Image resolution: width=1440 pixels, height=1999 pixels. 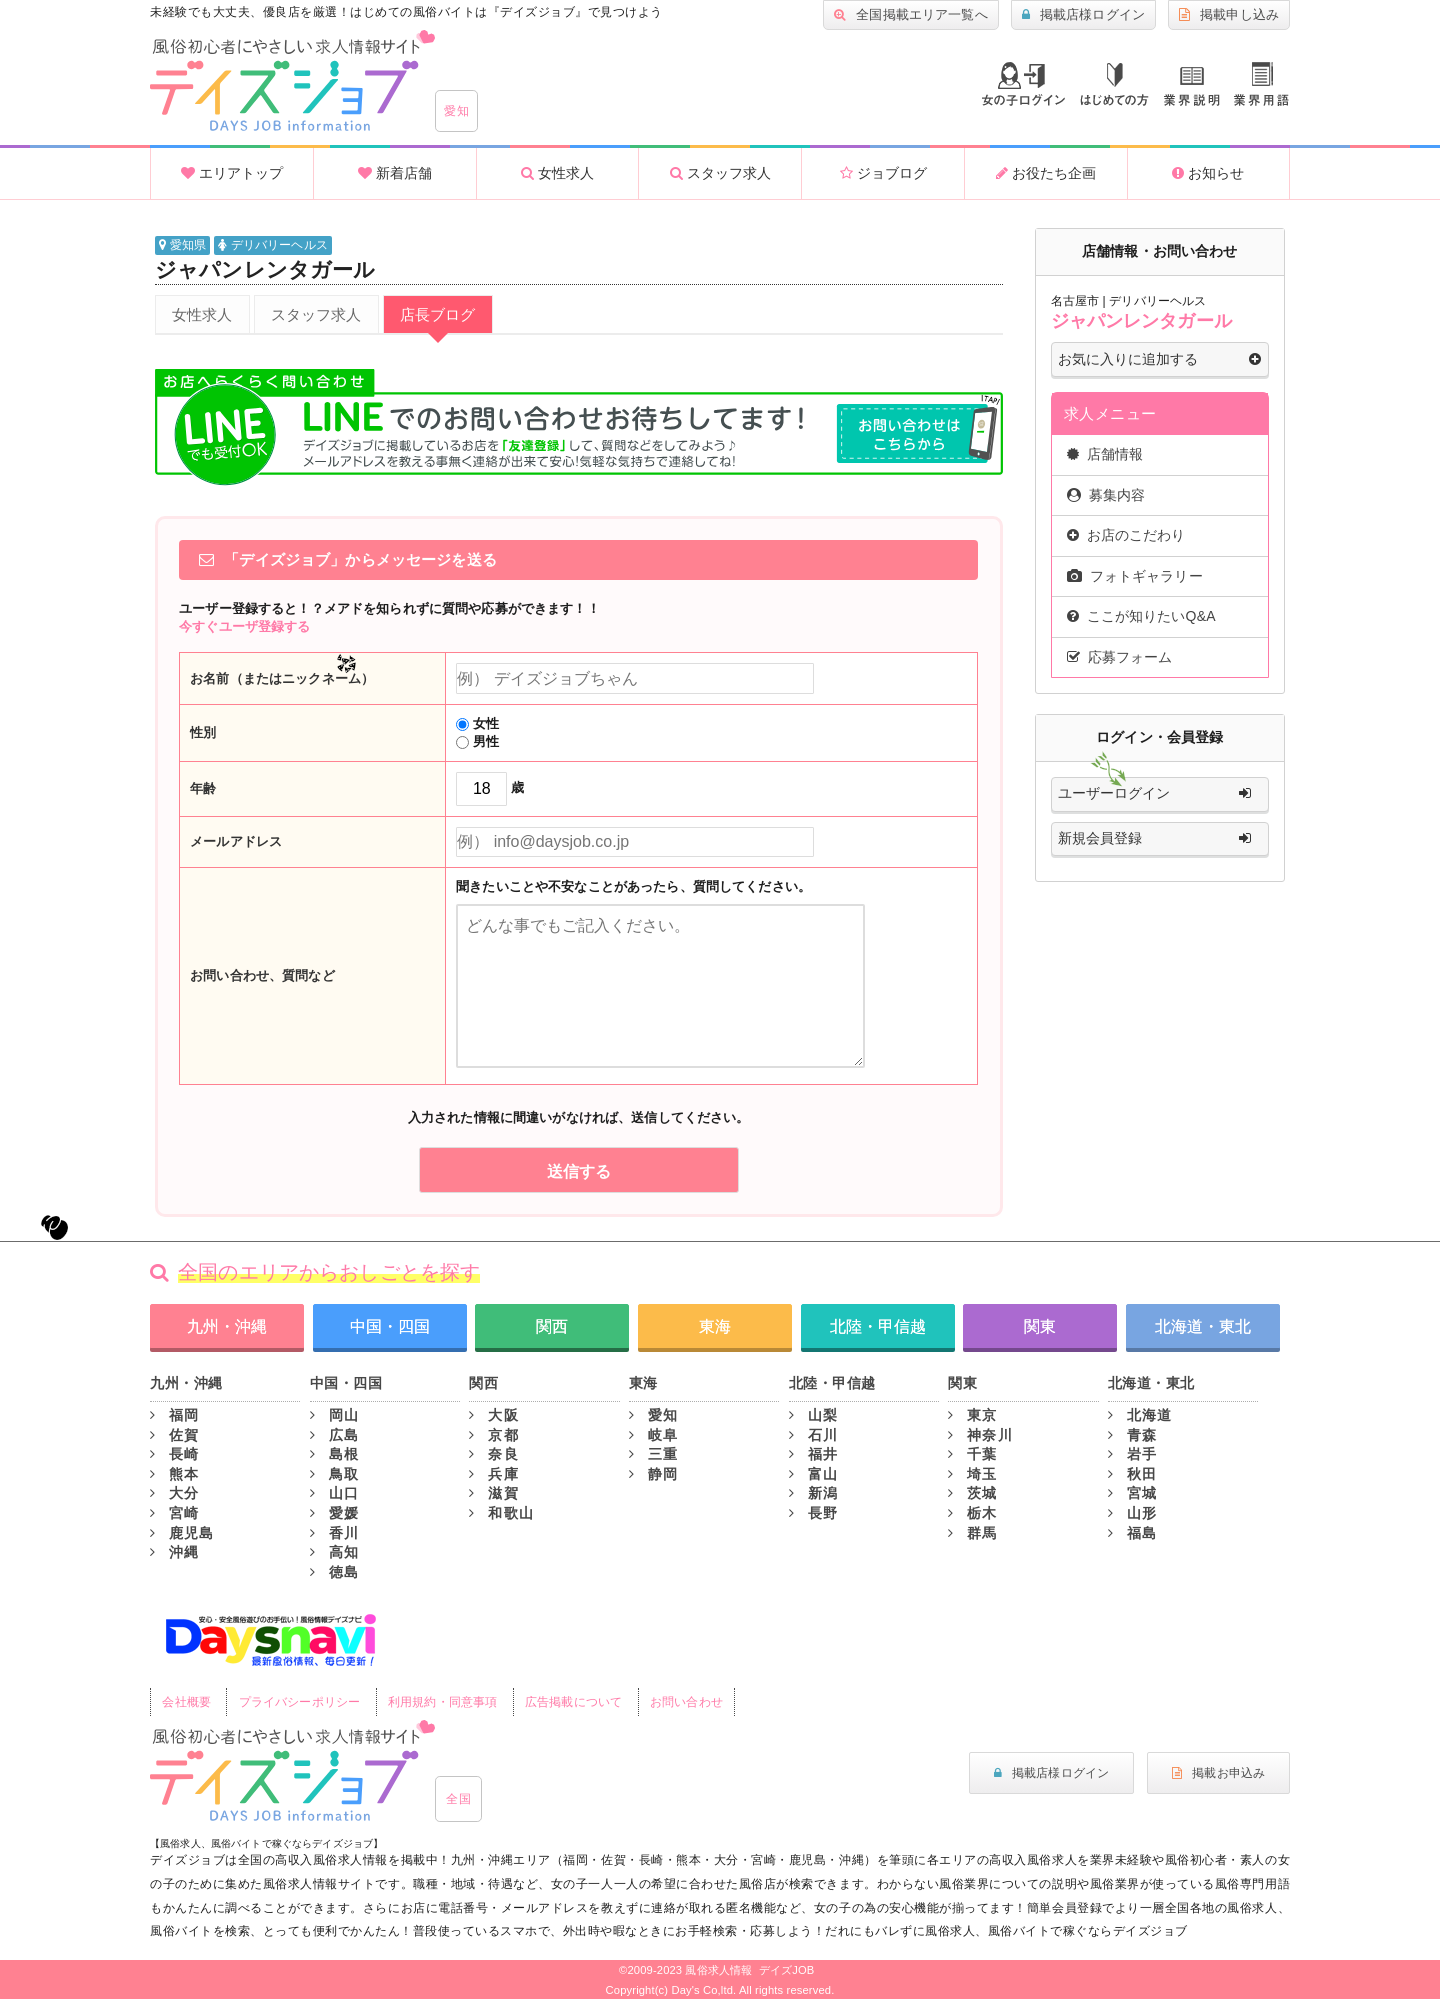 What do you see at coordinates (54, 1226) in the screenshot?
I see `access boxing or fighting game mode` at bounding box center [54, 1226].